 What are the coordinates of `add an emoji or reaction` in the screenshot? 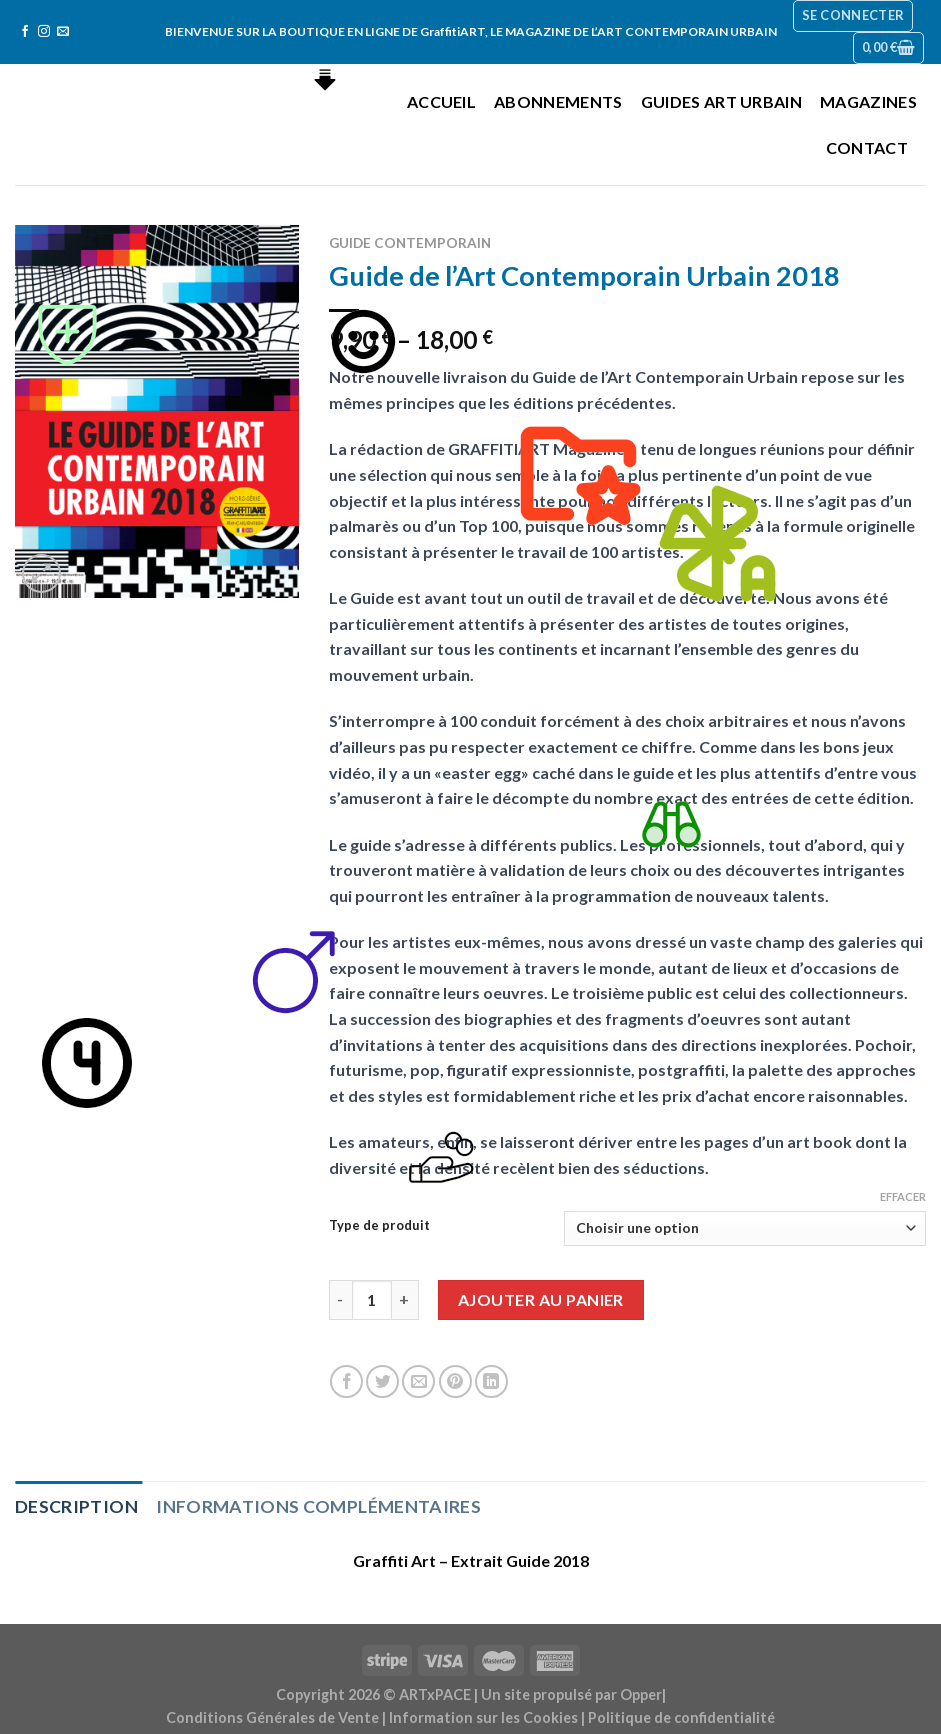 It's located at (363, 341).